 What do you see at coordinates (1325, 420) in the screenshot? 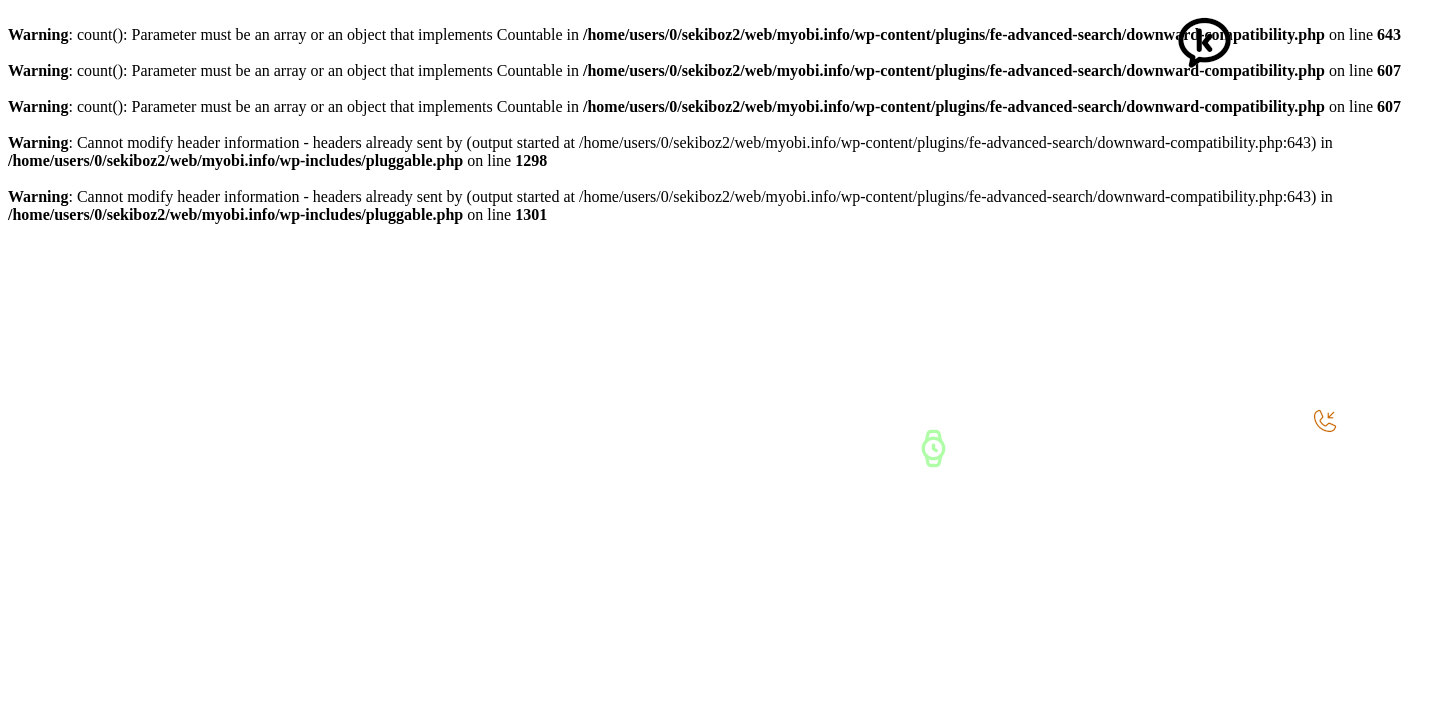
I see `incoming call notification` at bounding box center [1325, 420].